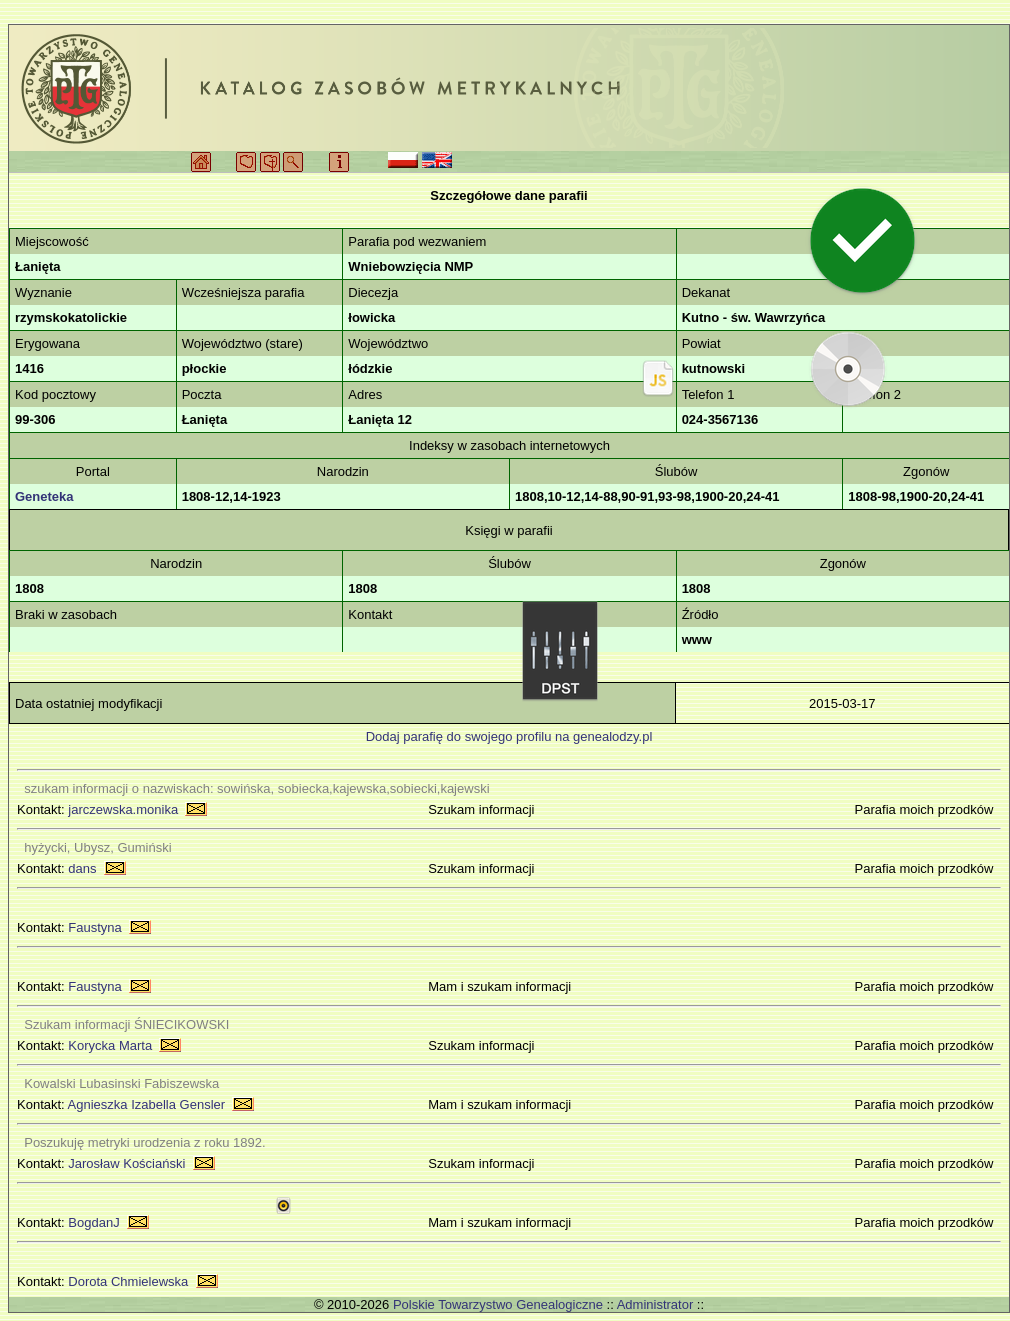 The height and width of the screenshot is (1321, 1010). Describe the element at coordinates (862, 240) in the screenshot. I see `apply mail filters to messages` at that location.